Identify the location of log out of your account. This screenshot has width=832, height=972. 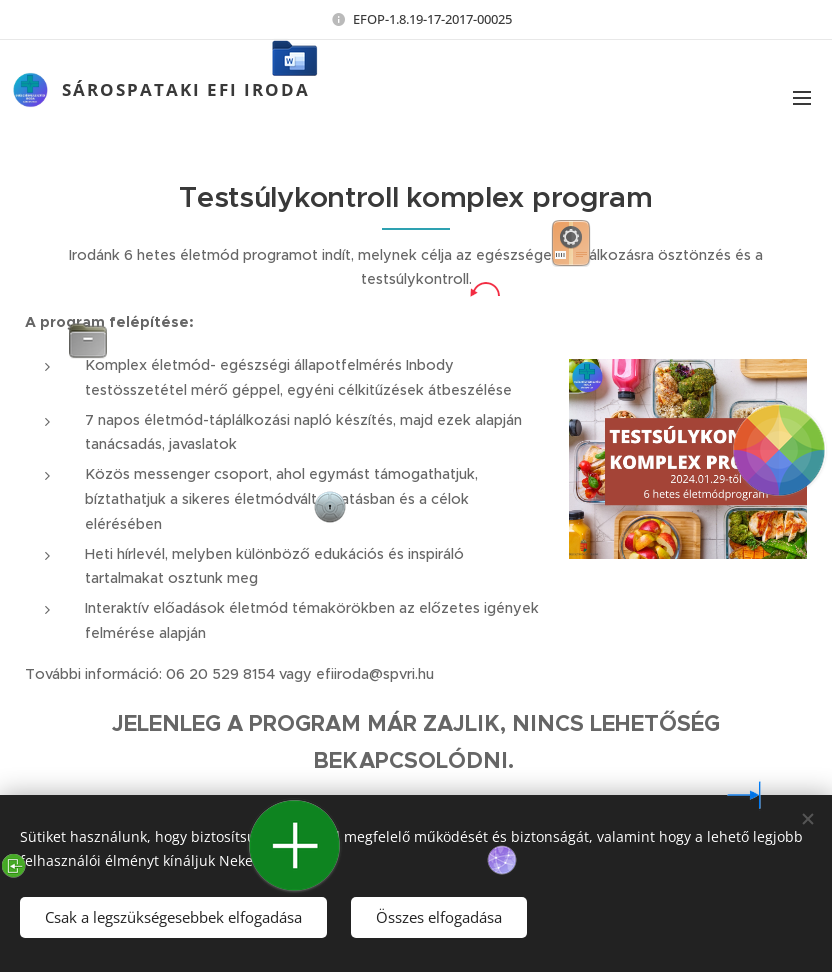
(14, 866).